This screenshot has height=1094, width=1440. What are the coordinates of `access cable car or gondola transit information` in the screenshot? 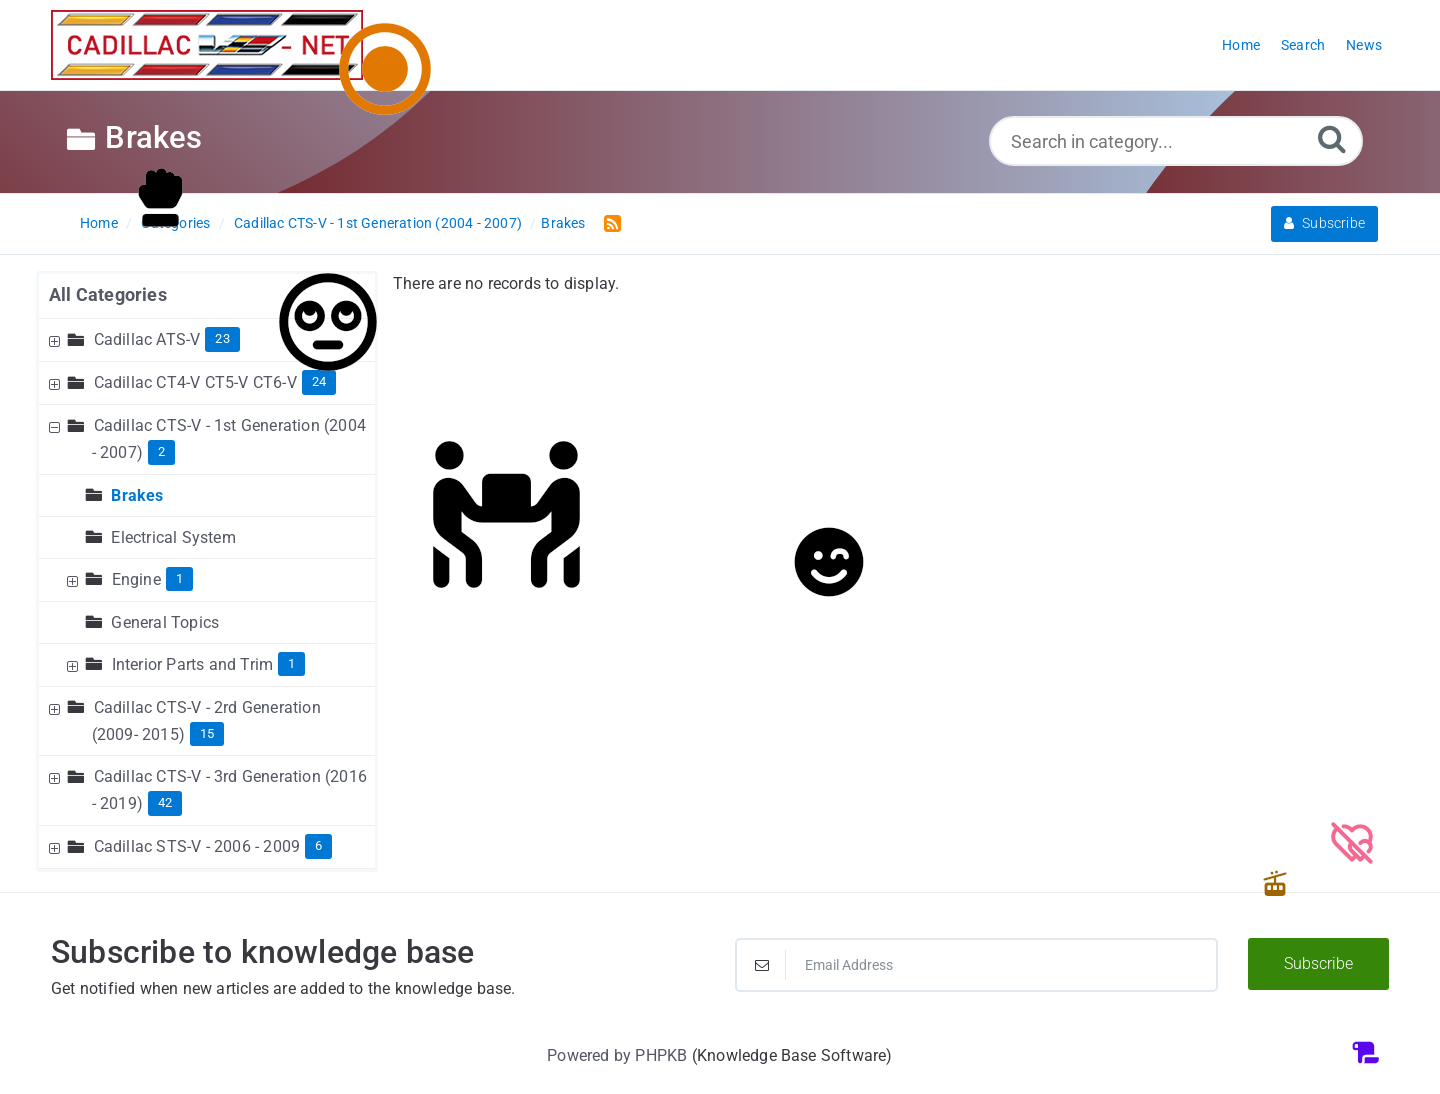 It's located at (1275, 884).